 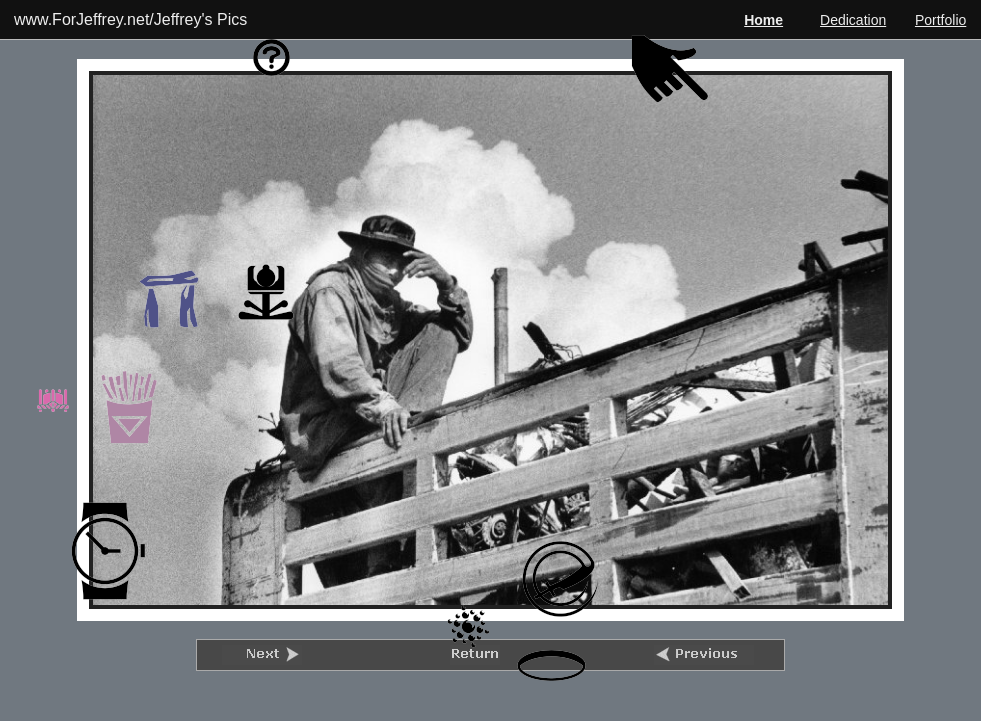 I want to click on tap to select or indicate an item, so click(x=670, y=73).